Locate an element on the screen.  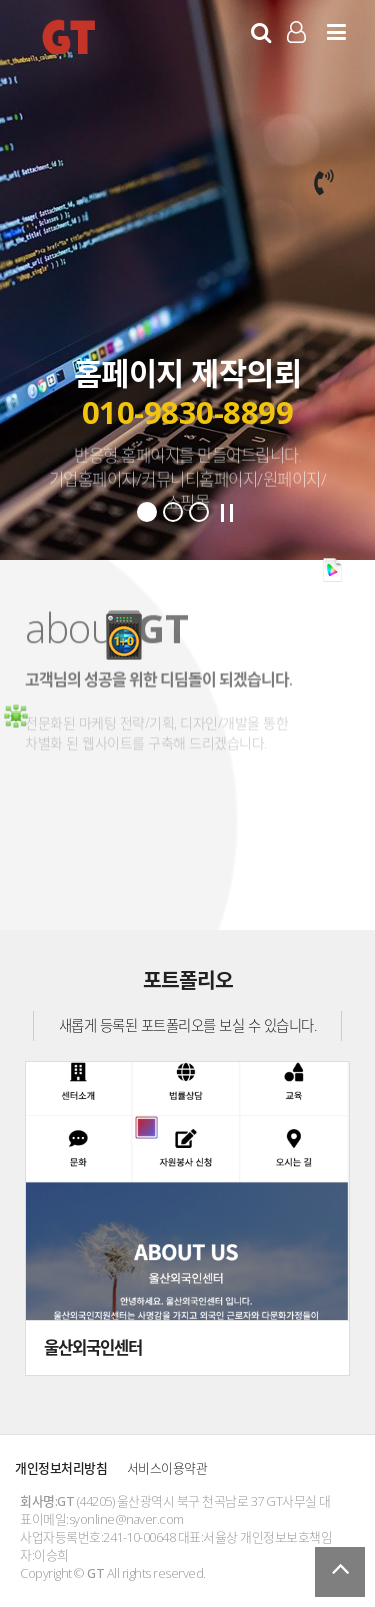
access your media library in iMovie is located at coordinates (146, 1127).